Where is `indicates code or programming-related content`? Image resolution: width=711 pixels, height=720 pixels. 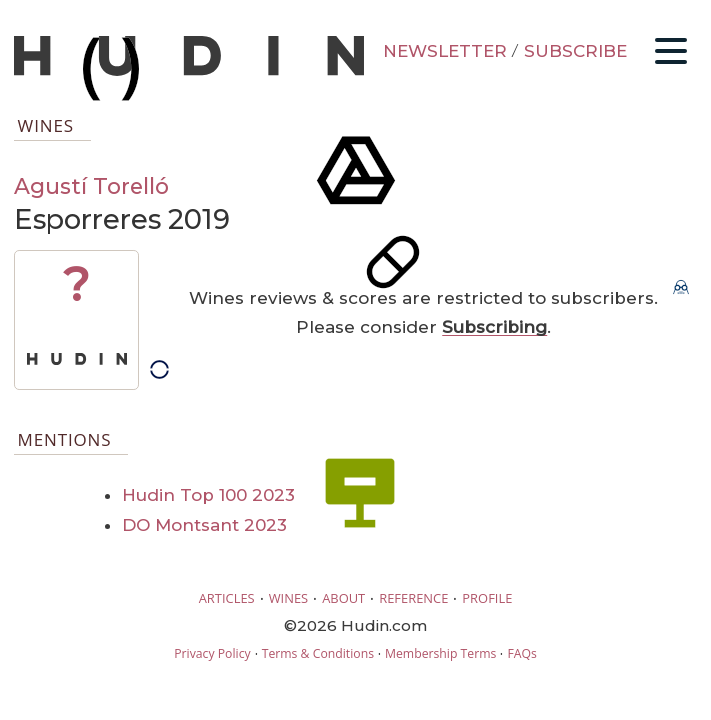
indicates code or programming-related content is located at coordinates (111, 69).